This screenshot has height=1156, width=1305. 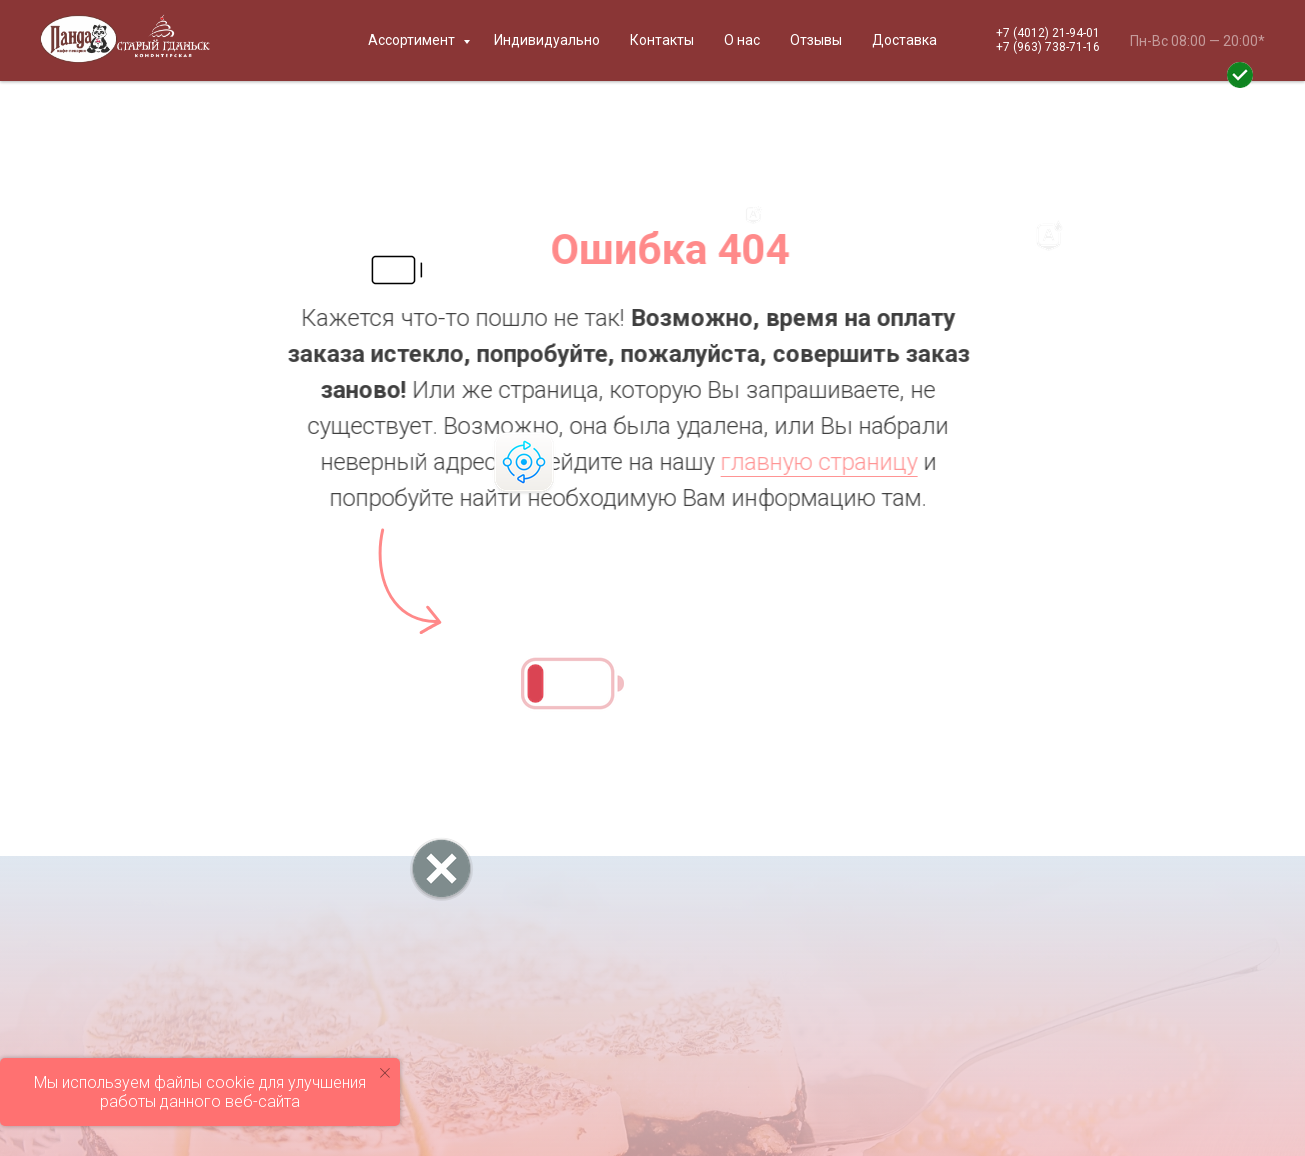 I want to click on indicates battery is empty or depleted, so click(x=396, y=270).